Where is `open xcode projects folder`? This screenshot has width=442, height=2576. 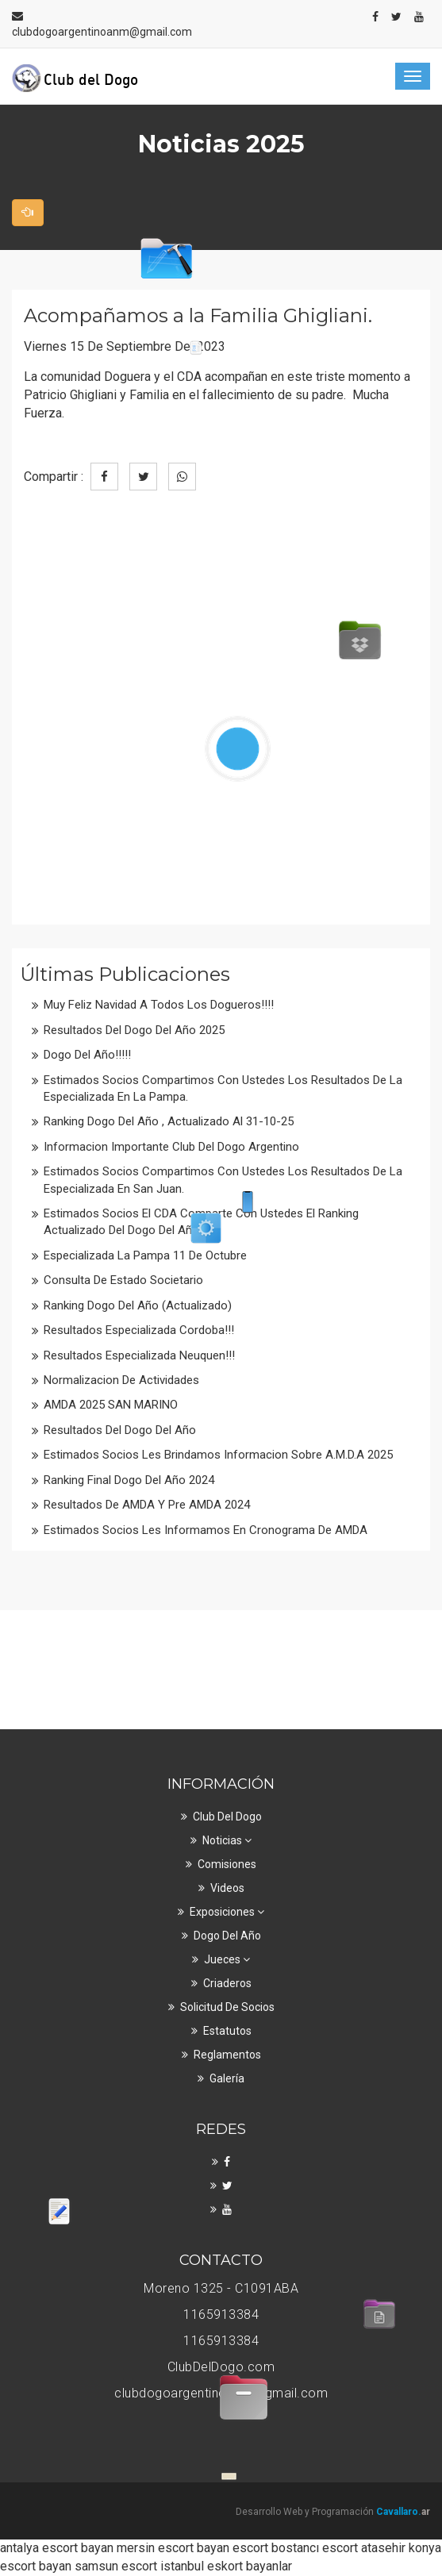
open xcode projects folder is located at coordinates (166, 260).